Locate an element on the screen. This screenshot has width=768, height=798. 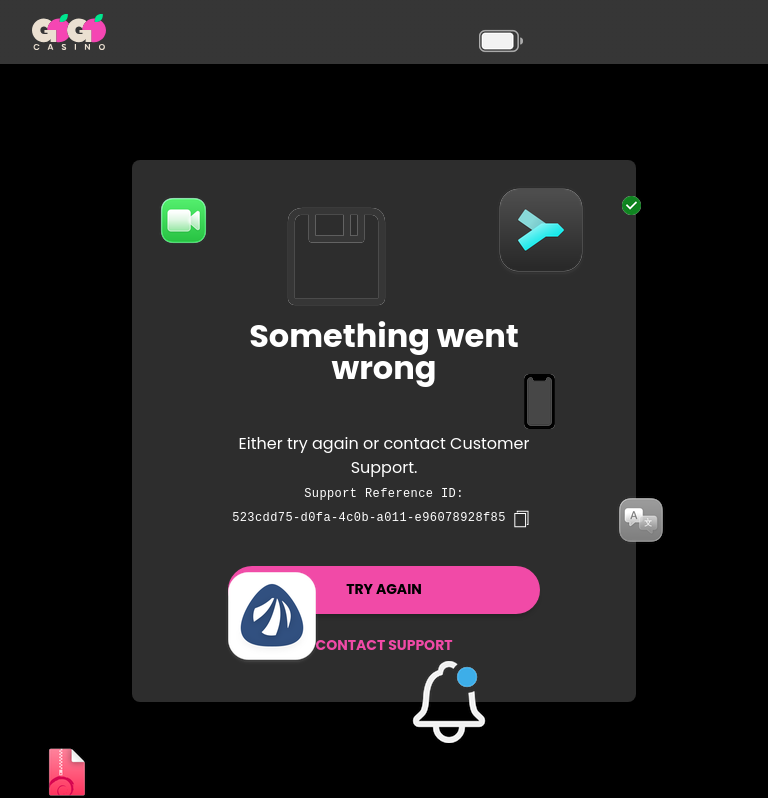
indicates new notifications available is located at coordinates (449, 702).